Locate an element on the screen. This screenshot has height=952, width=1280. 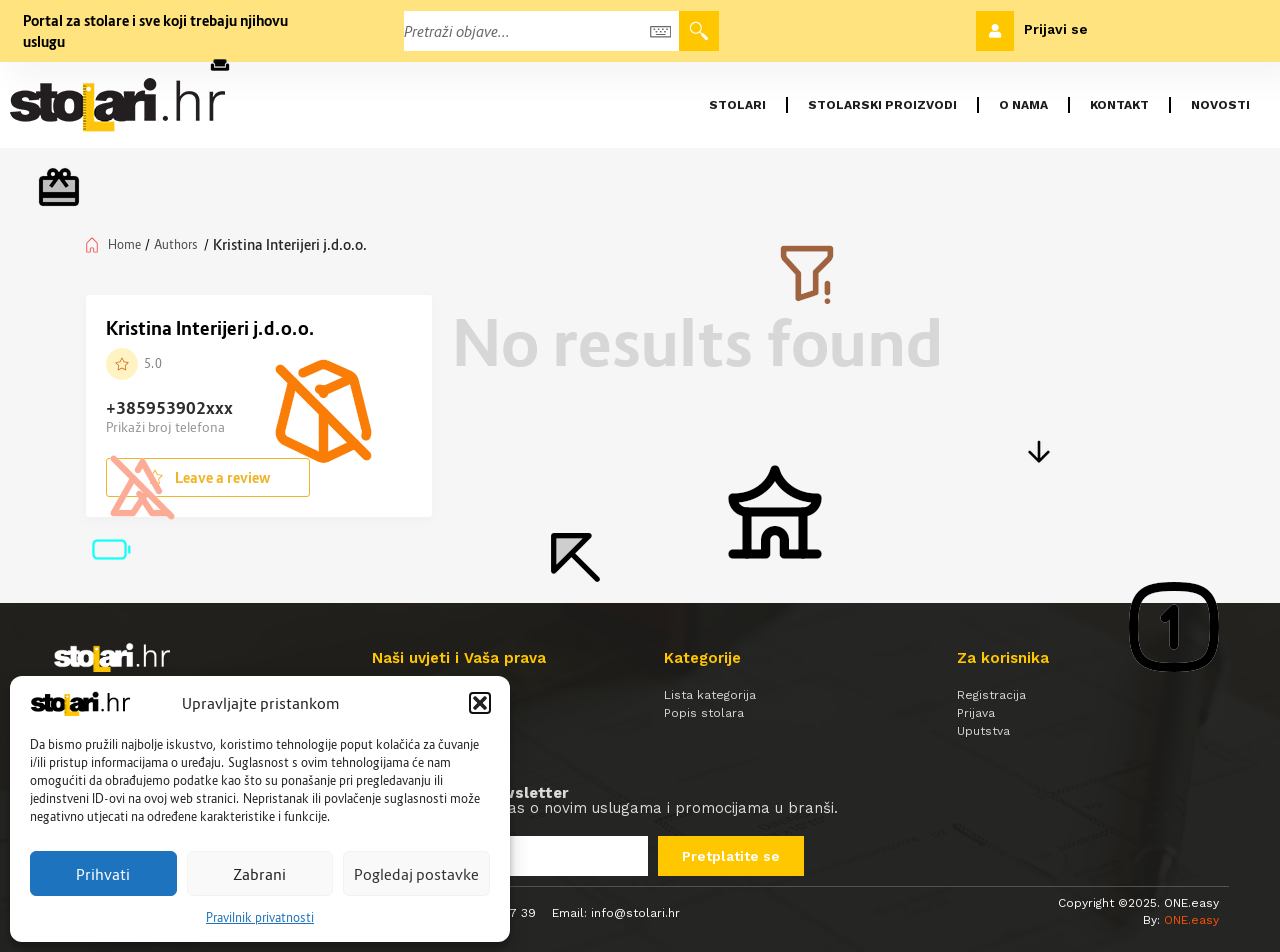
navigate back to previous screen is located at coordinates (575, 557).